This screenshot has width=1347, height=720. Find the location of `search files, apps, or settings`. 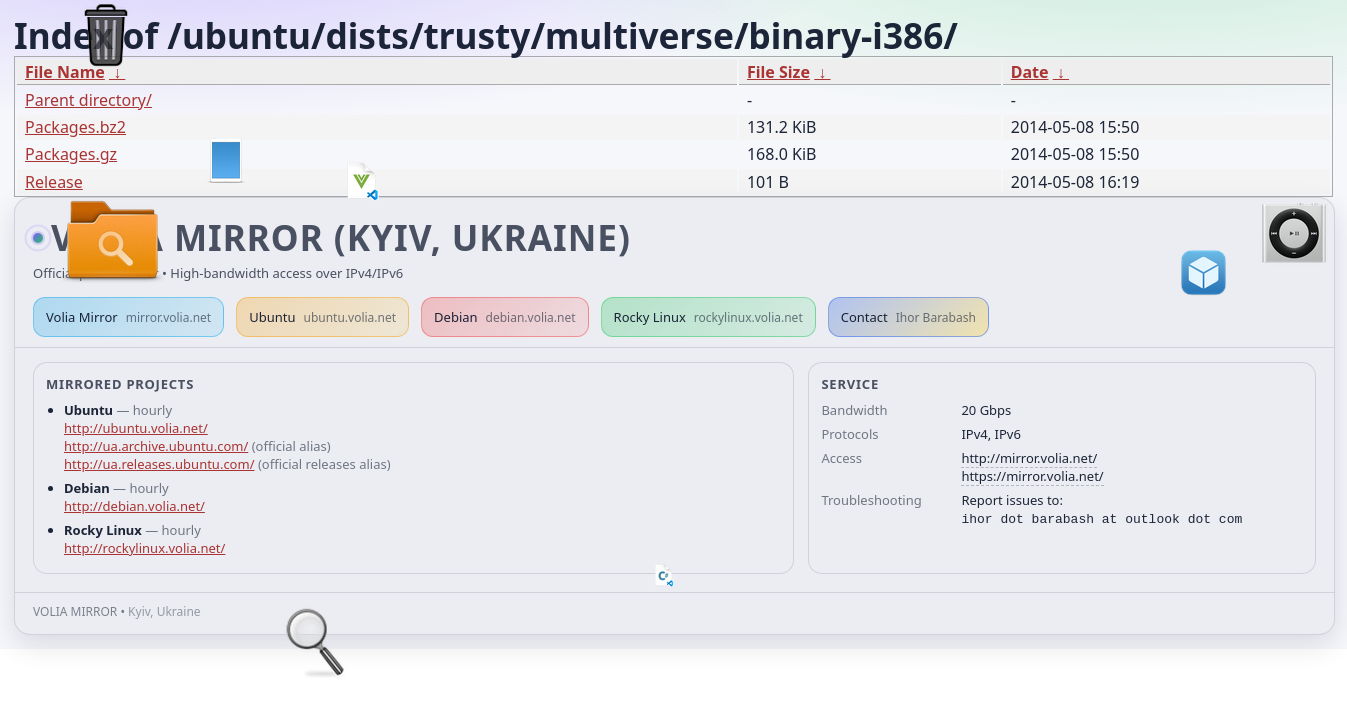

search files, apps, or settings is located at coordinates (315, 642).